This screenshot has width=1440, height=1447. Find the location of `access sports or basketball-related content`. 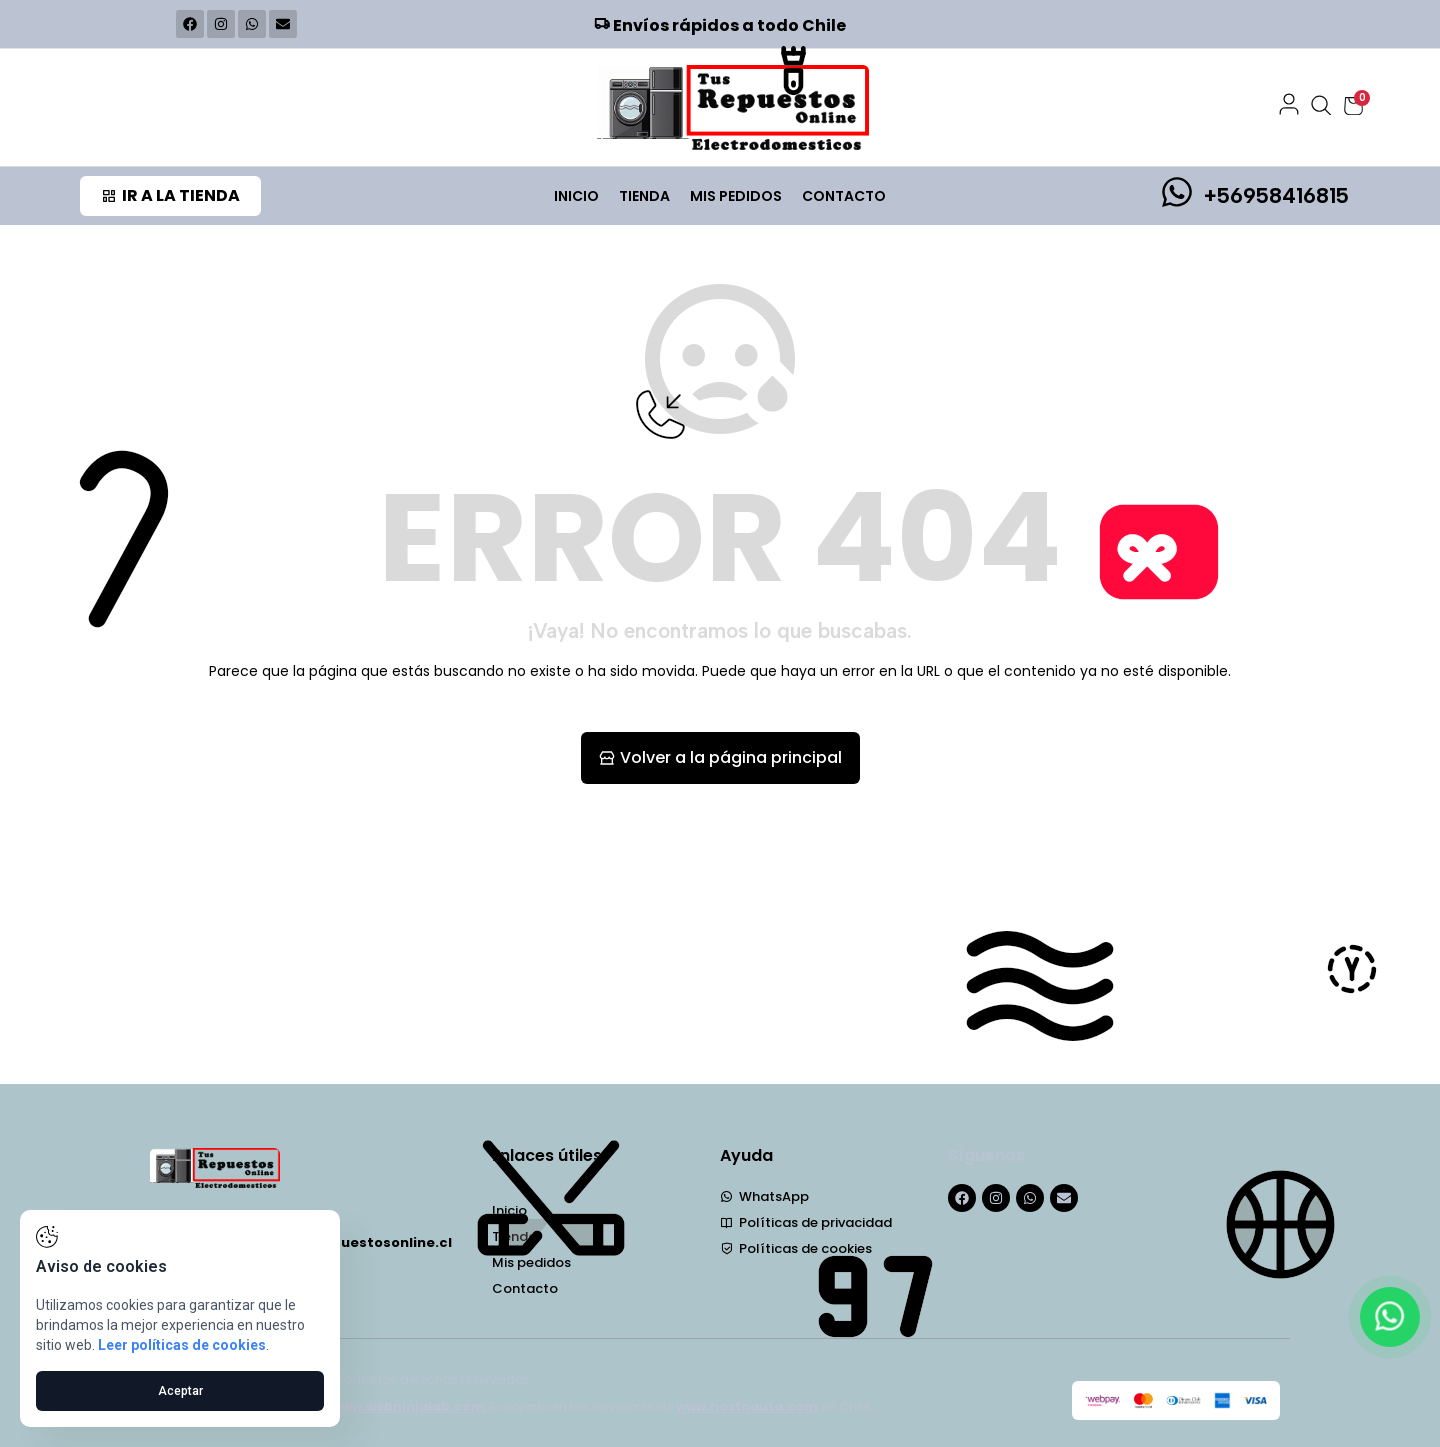

access sports or basketball-related content is located at coordinates (1280, 1224).